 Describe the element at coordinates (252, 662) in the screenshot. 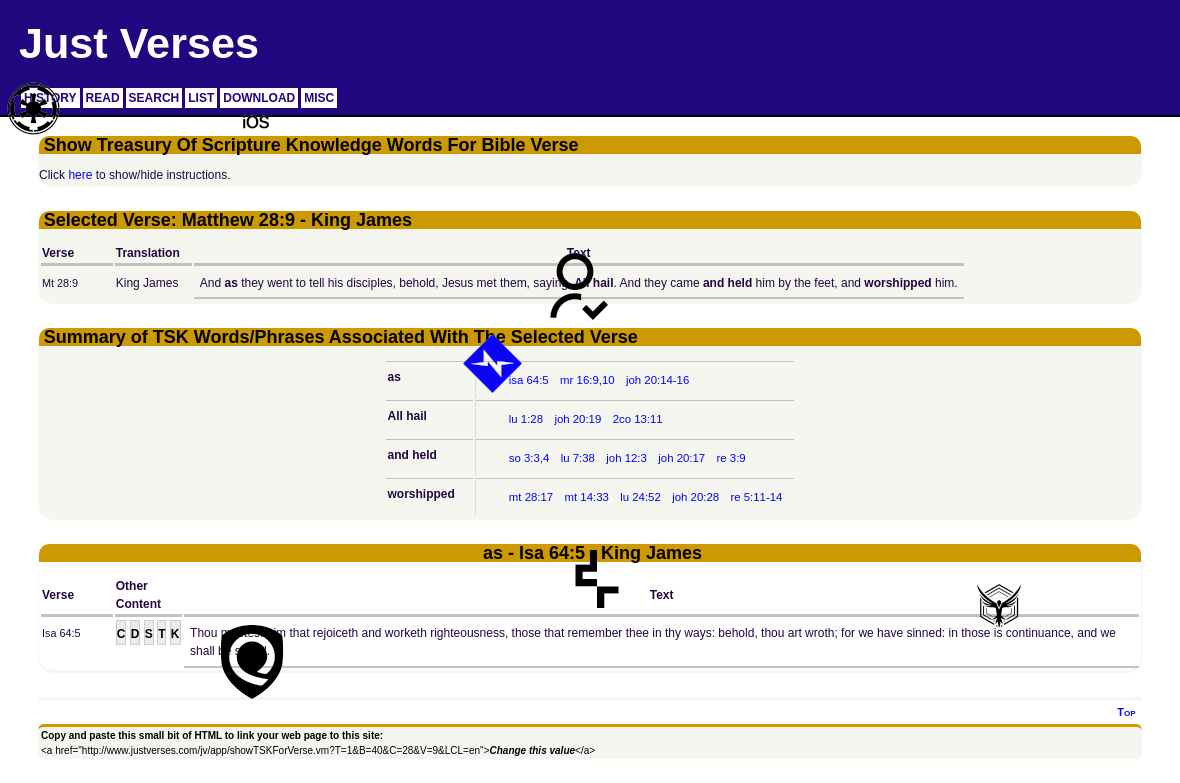

I see `Qualys security platform logo` at that location.